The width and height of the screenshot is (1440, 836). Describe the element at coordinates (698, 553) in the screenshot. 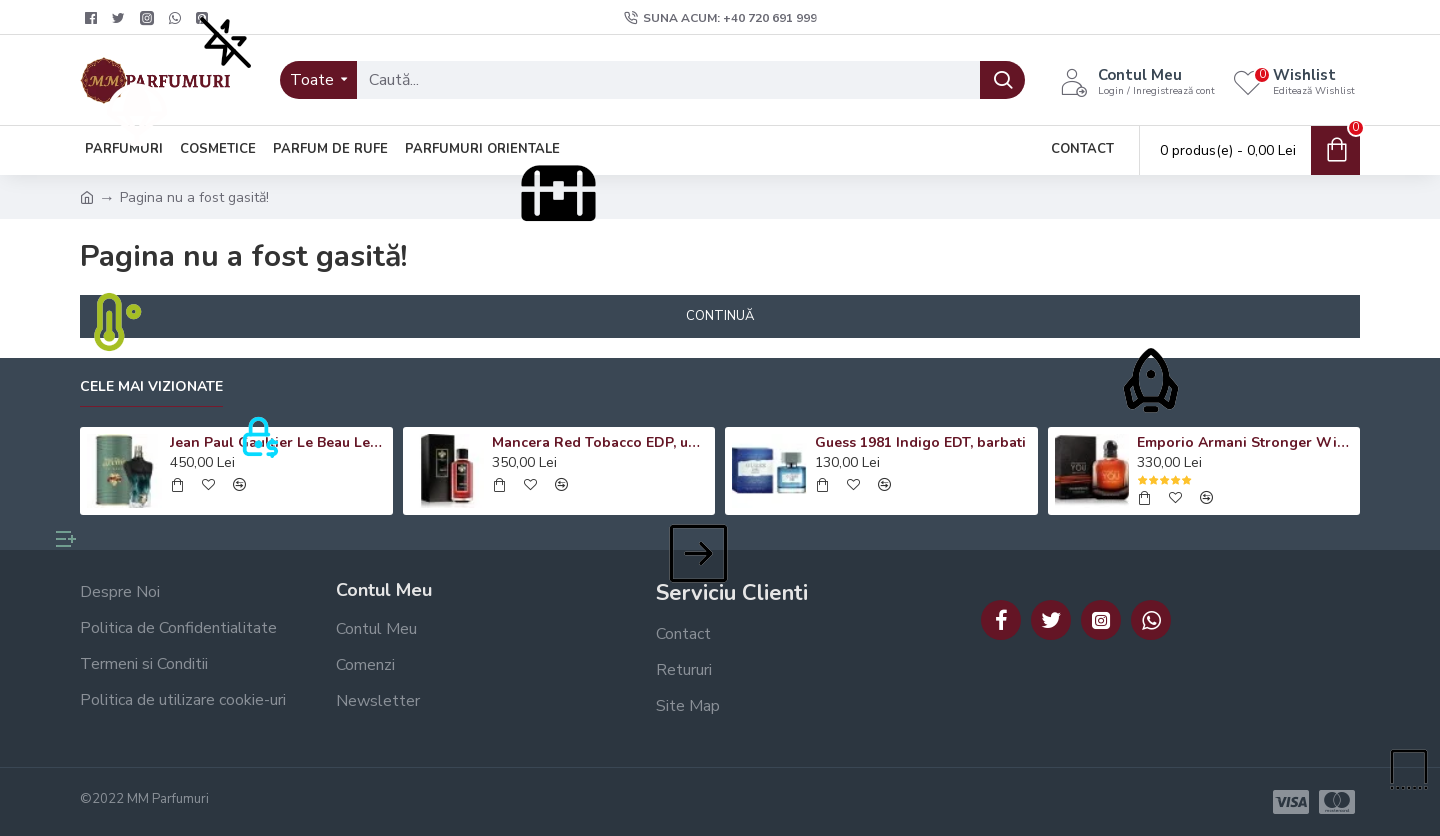

I see `navigate to the next item or screen` at that location.